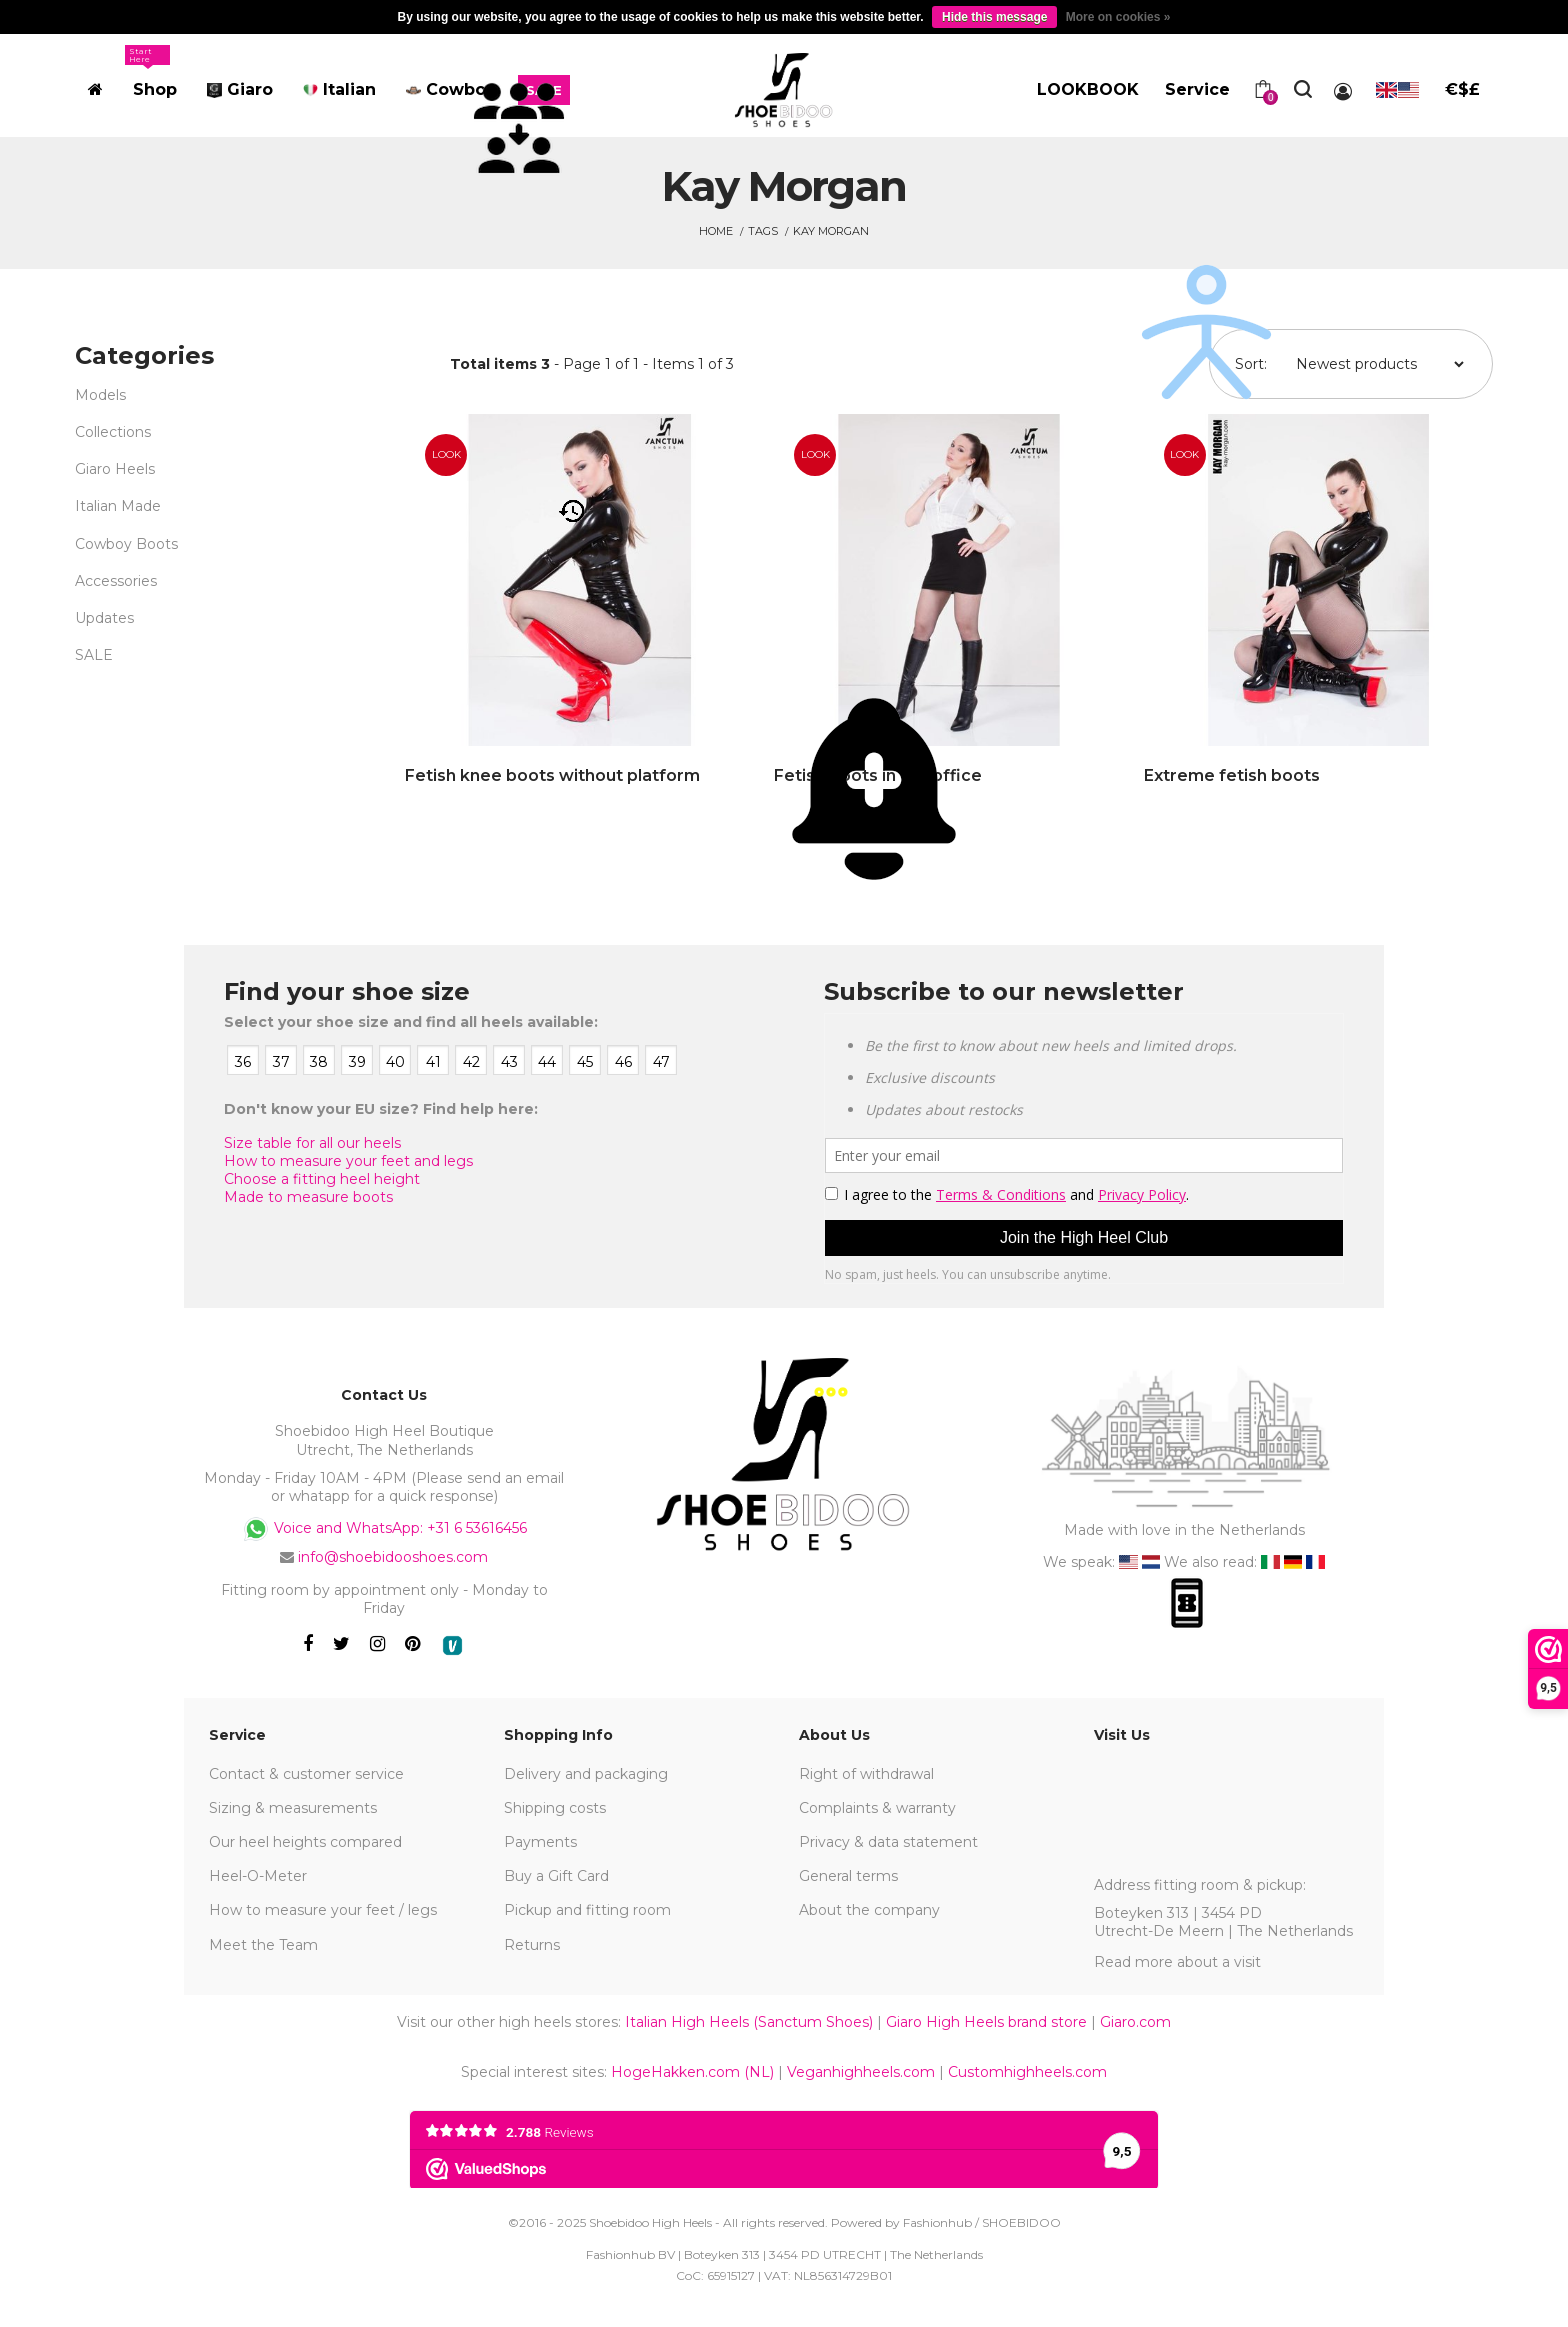 The image size is (1568, 2327). Describe the element at coordinates (572, 511) in the screenshot. I see `view browsing or activity history` at that location.